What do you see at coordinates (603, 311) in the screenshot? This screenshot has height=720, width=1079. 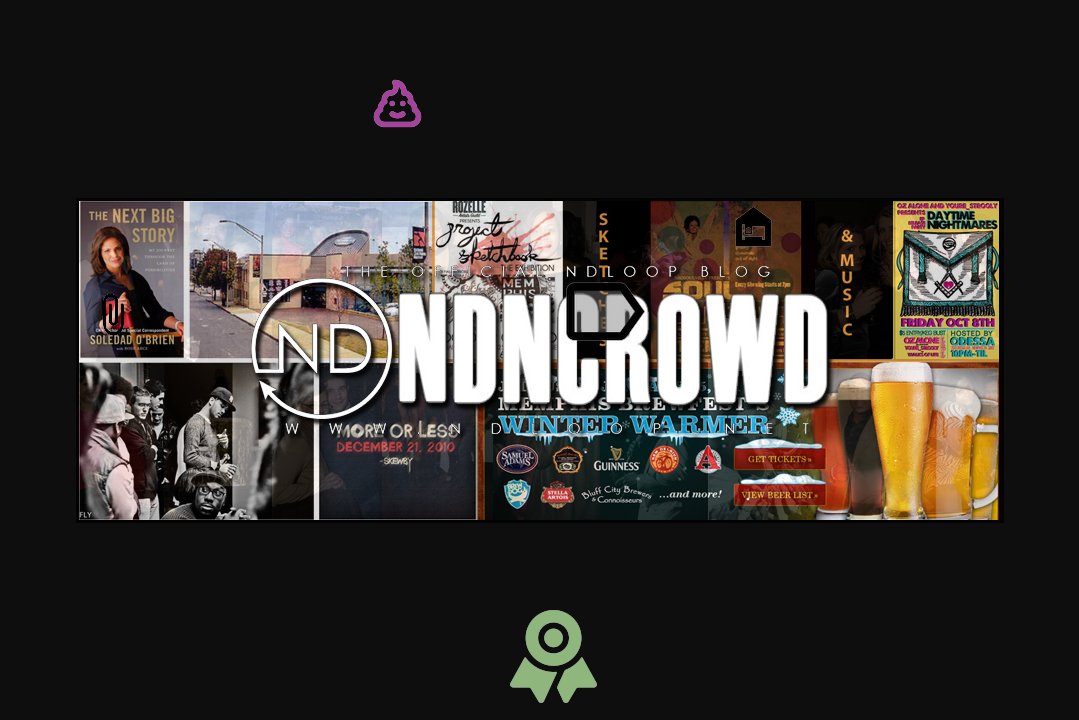 I see `add or edit a label for an item` at bounding box center [603, 311].